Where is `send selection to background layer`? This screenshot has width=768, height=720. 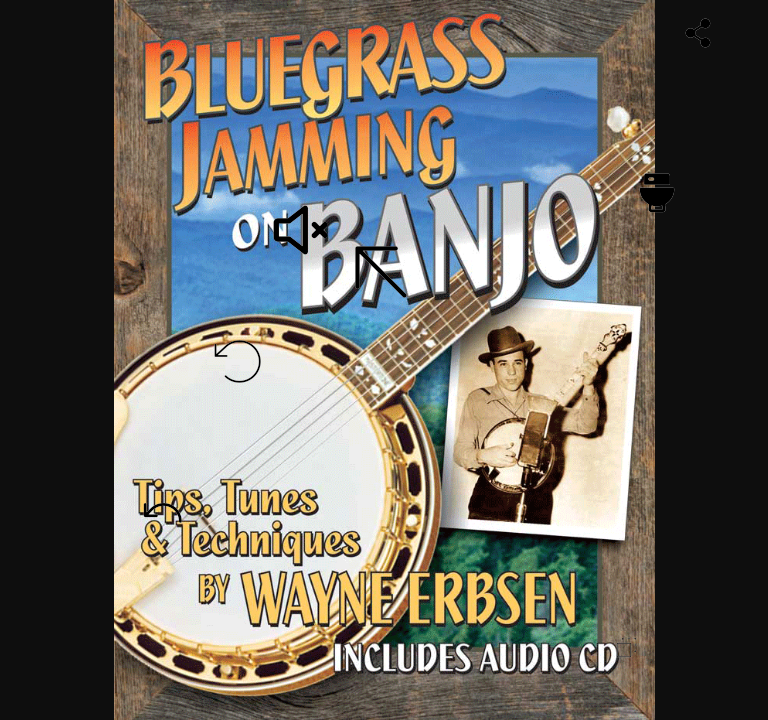 send selection to background layer is located at coordinates (626, 647).